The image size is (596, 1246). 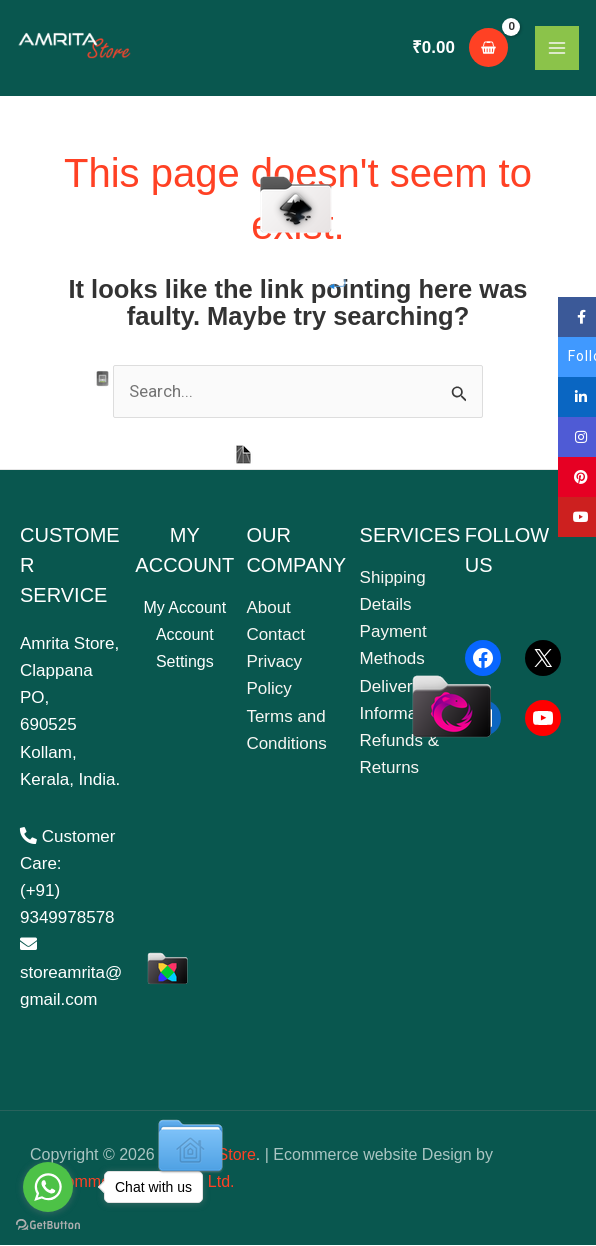 What do you see at coordinates (337, 283) in the screenshot?
I see `reply to an email message` at bounding box center [337, 283].